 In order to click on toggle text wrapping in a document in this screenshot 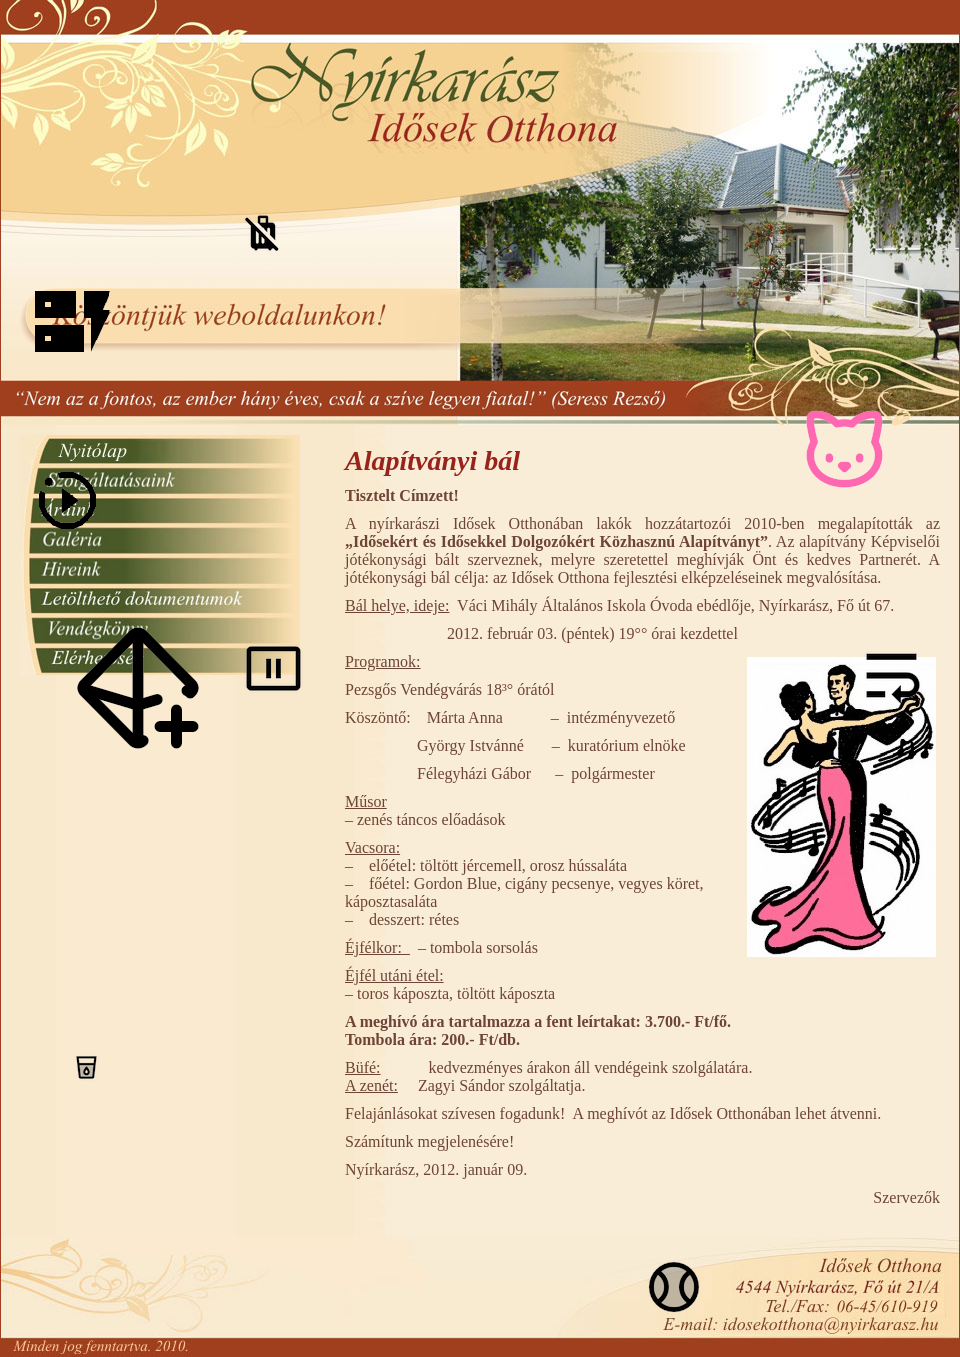, I will do `click(891, 675)`.